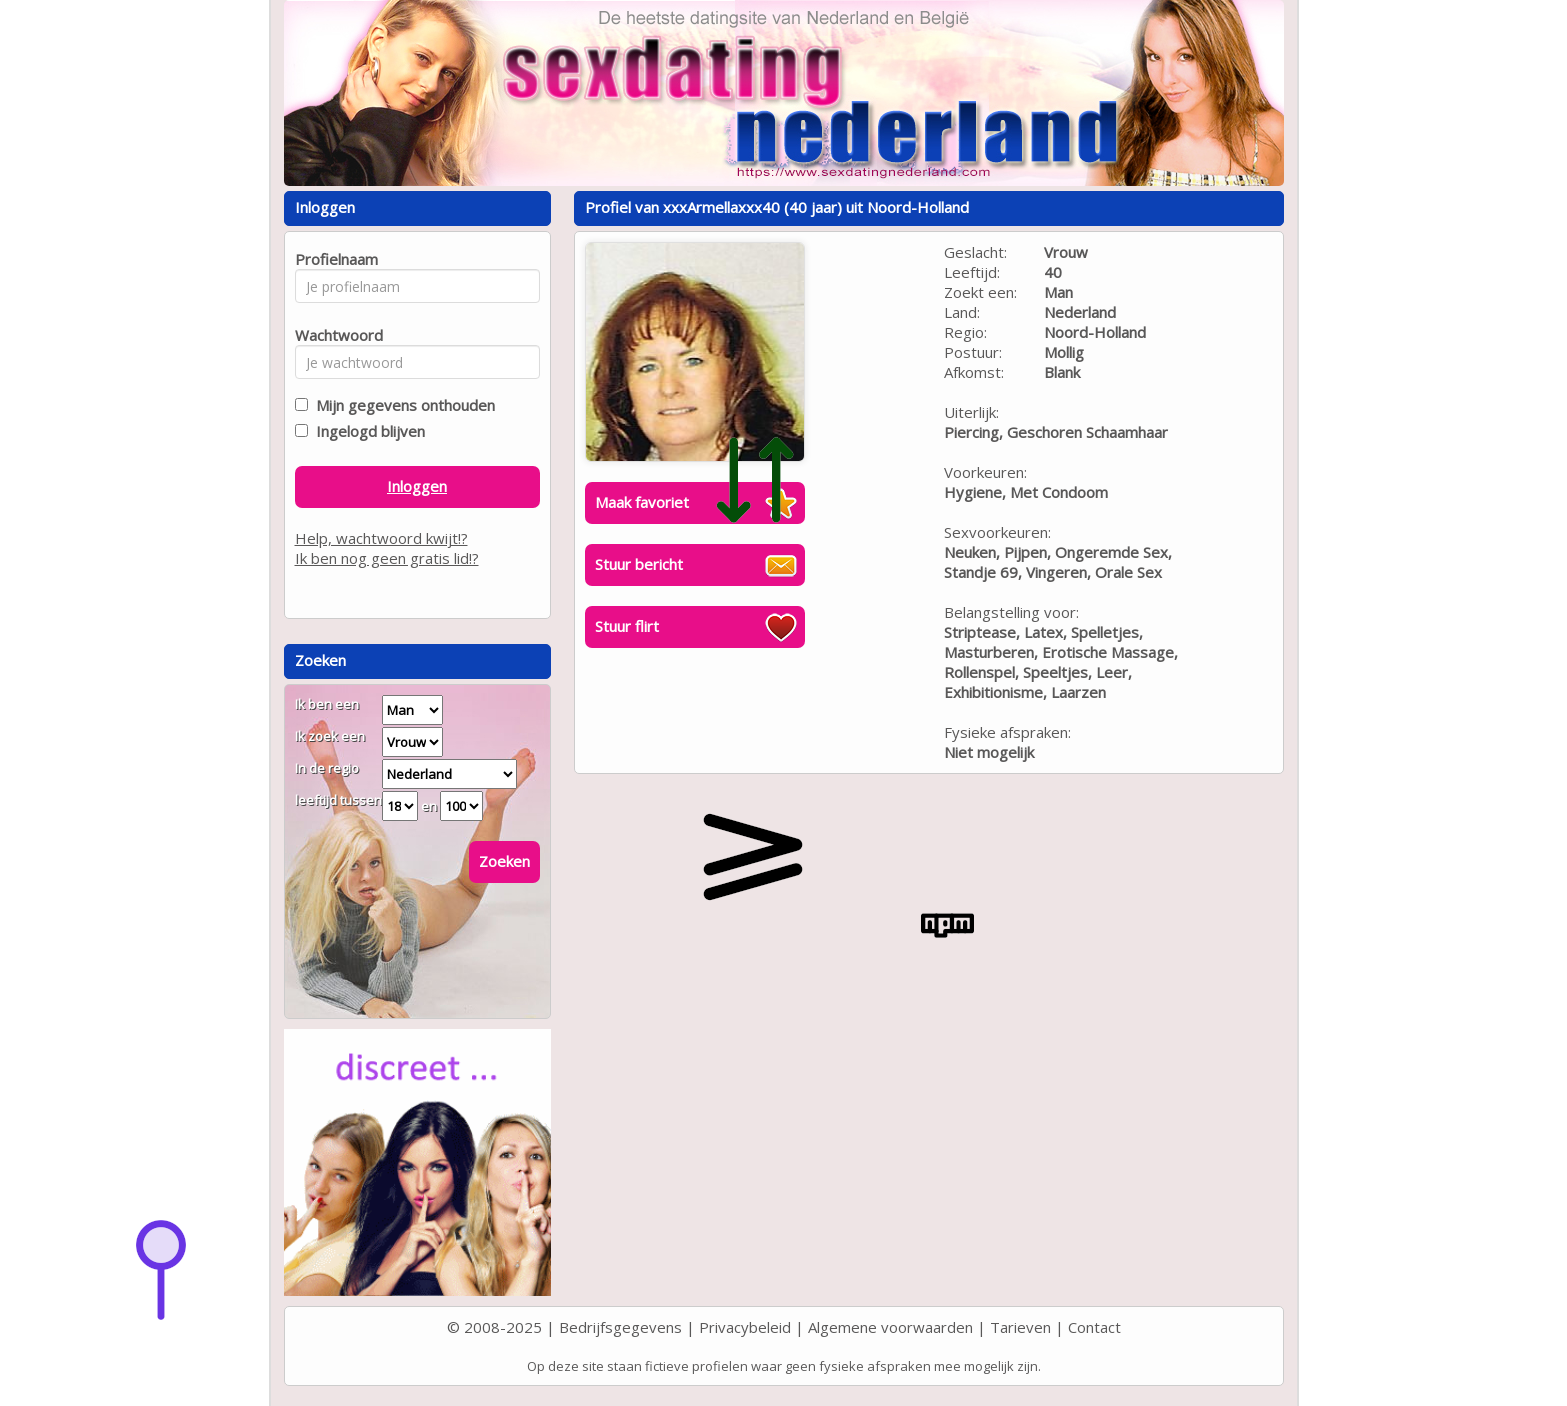 Image resolution: width=1567 pixels, height=1406 pixels. Describe the element at coordinates (753, 857) in the screenshot. I see `greater than or equal to mathematical operator` at that location.